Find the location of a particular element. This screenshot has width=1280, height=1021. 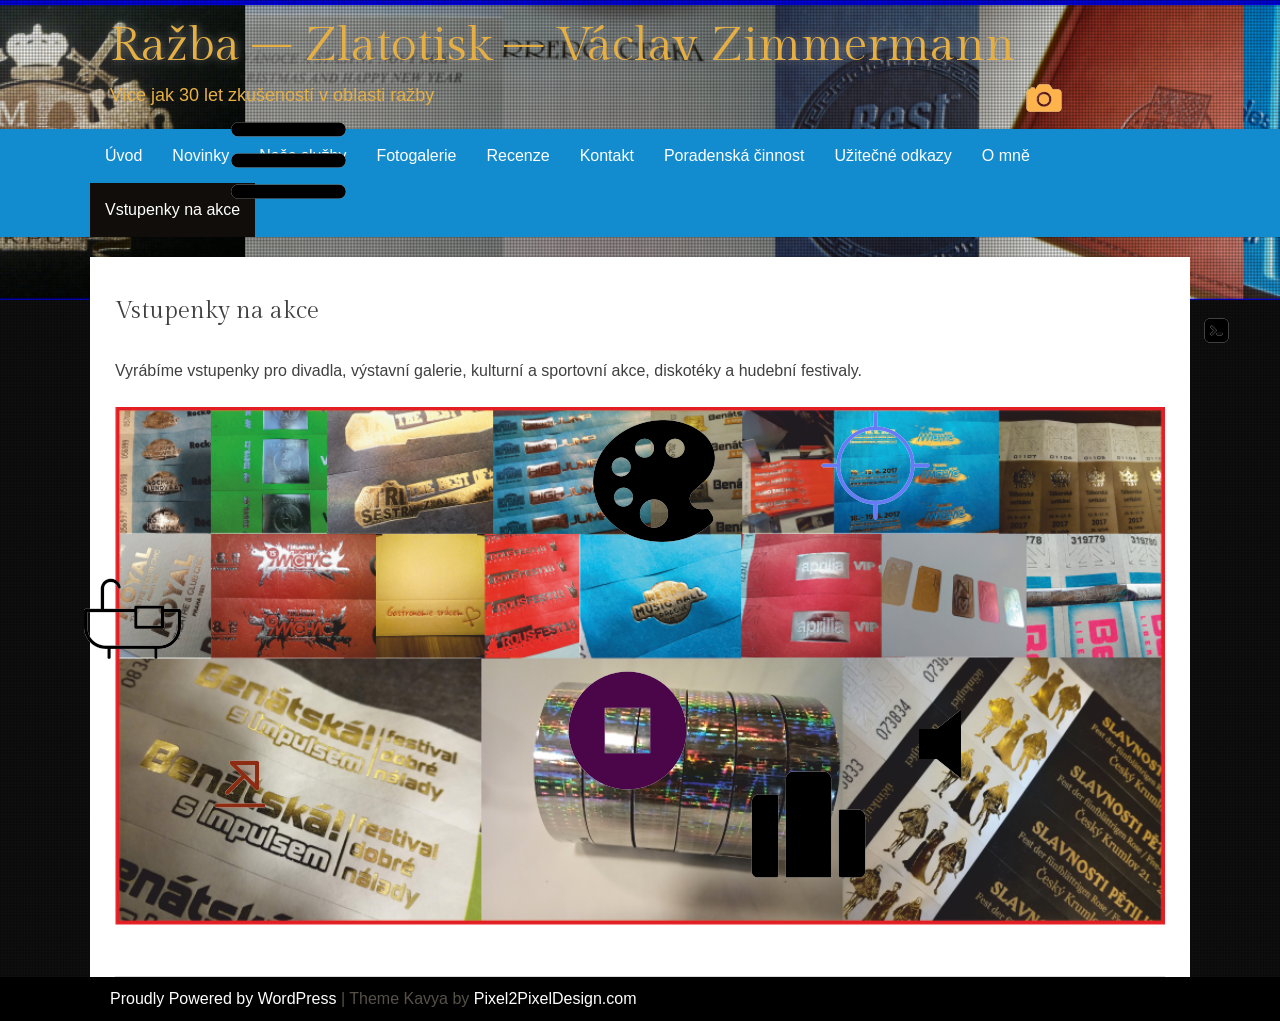

open color picker or theme settings is located at coordinates (654, 481).